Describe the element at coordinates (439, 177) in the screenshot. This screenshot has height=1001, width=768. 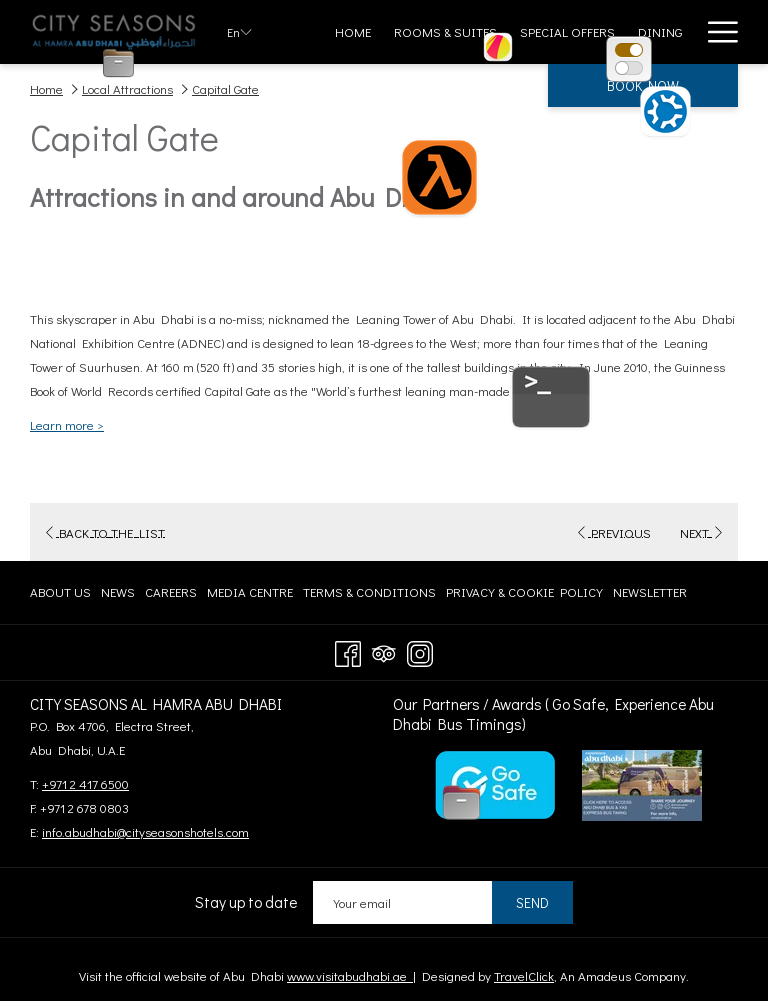
I see `launch half-life game` at that location.